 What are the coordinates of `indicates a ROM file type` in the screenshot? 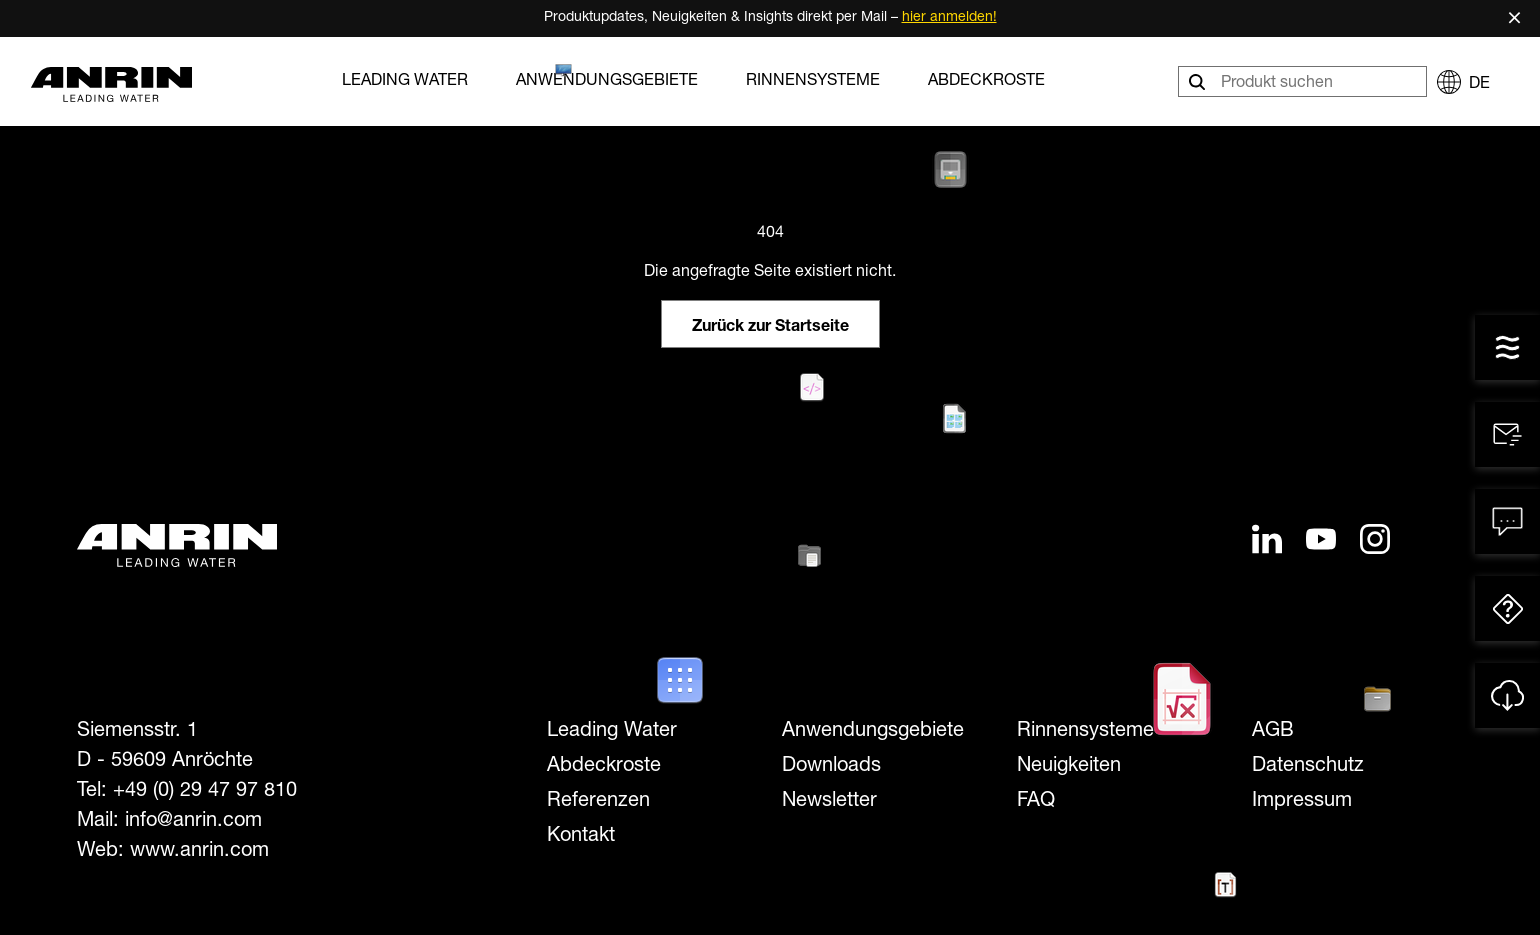 It's located at (950, 169).